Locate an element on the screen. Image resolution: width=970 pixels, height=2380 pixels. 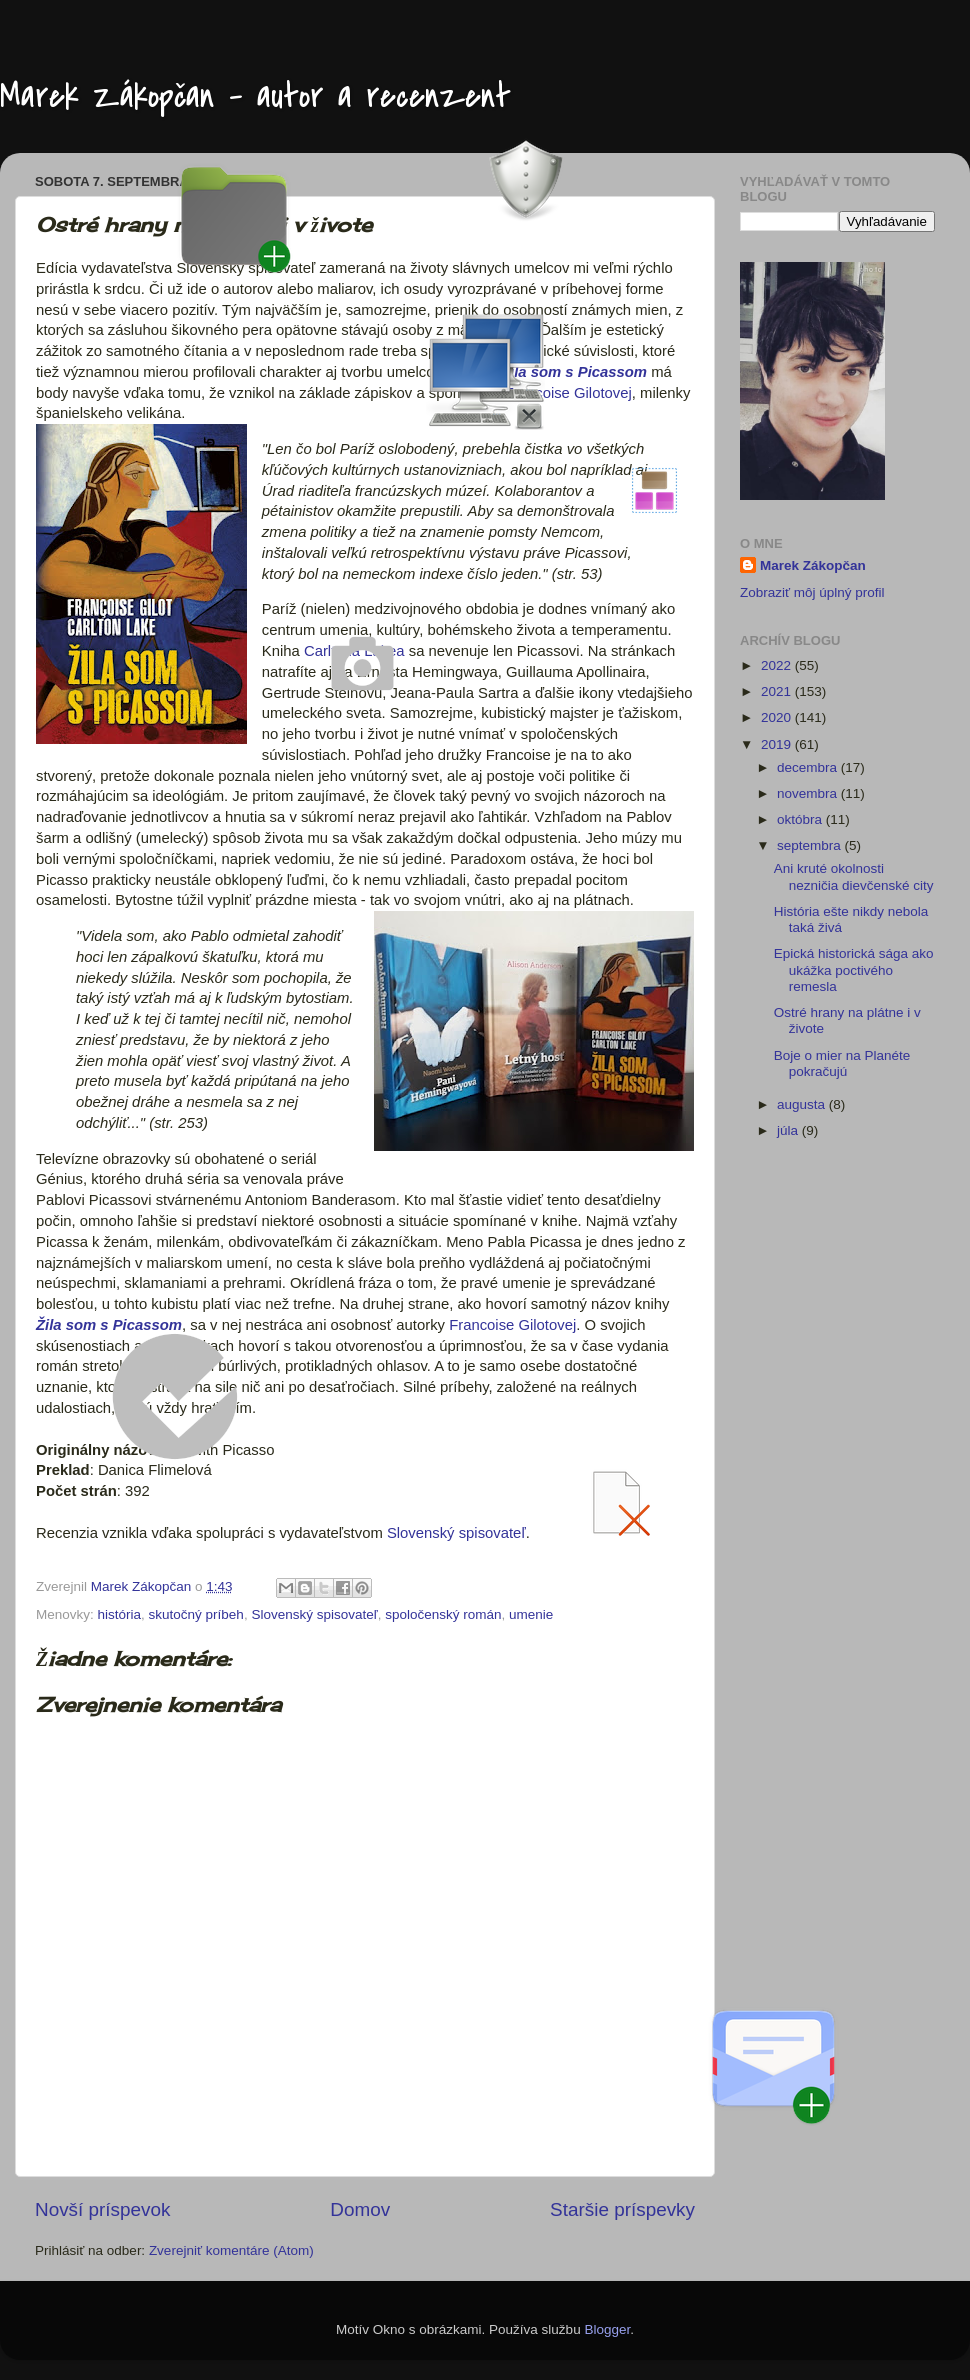
create a new folder is located at coordinates (234, 216).